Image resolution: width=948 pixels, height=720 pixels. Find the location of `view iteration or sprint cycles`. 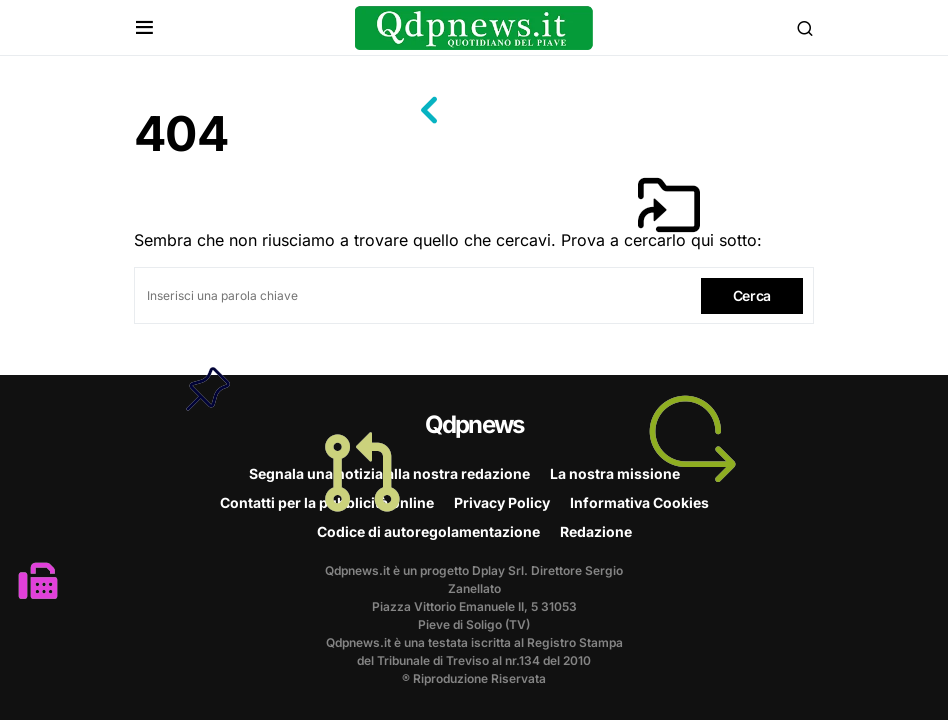

view iteration or sprint cycles is located at coordinates (691, 437).